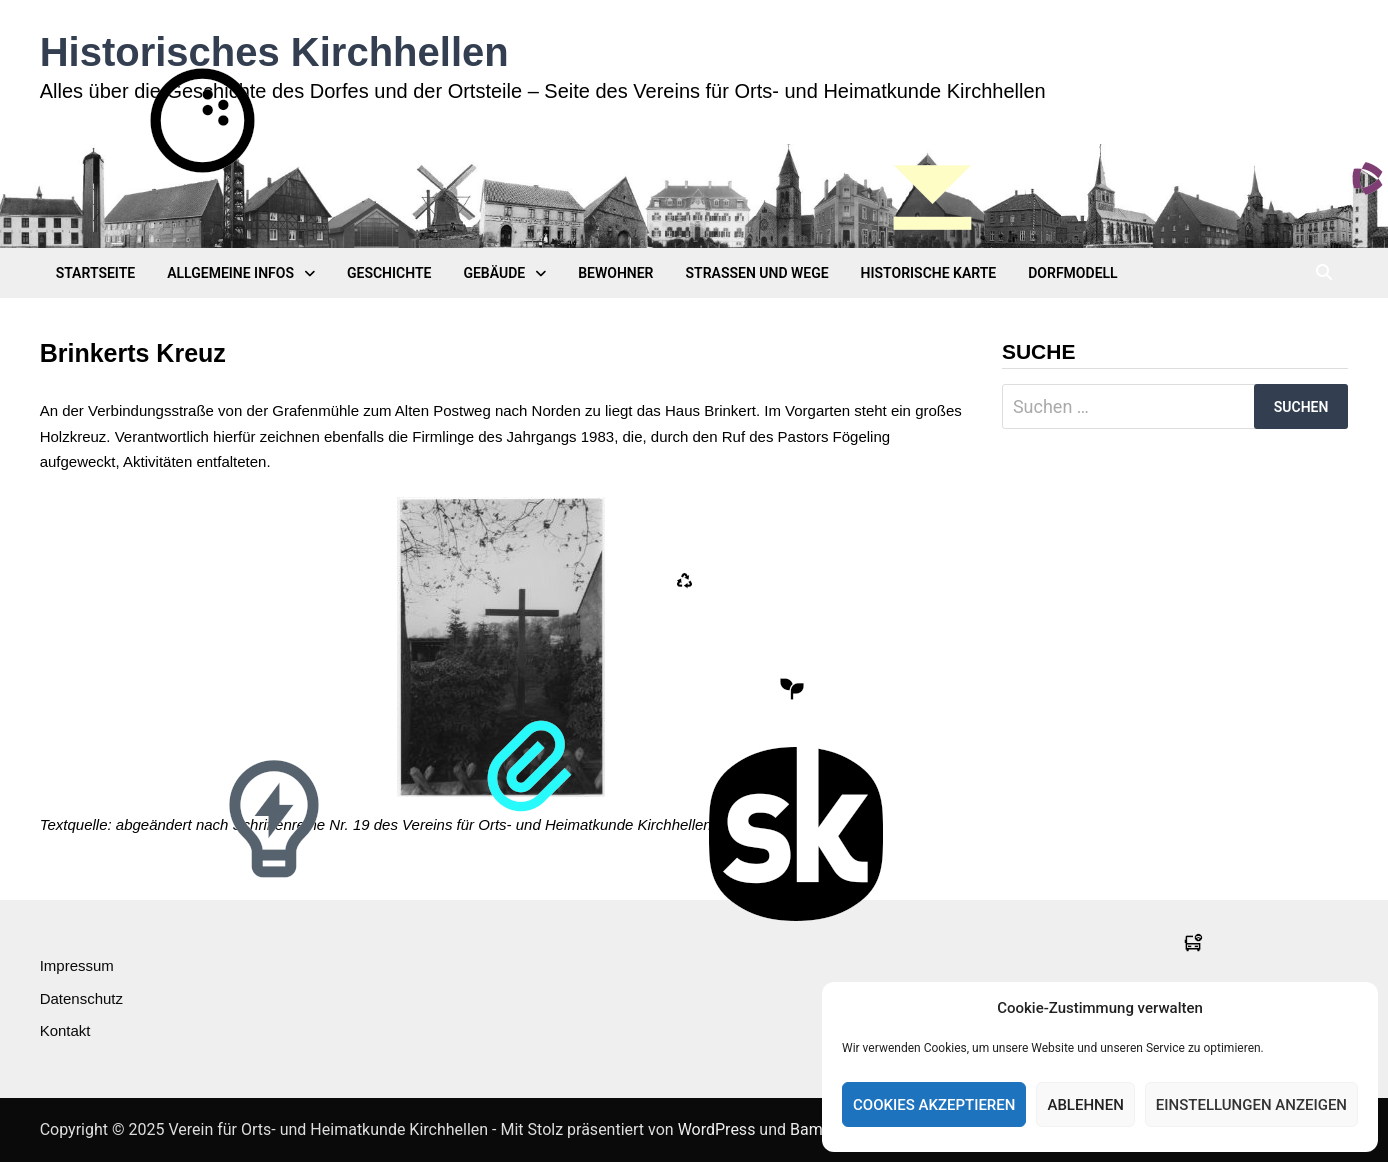 This screenshot has height=1162, width=1388. Describe the element at coordinates (796, 834) in the screenshot. I see `open the Songkick app` at that location.